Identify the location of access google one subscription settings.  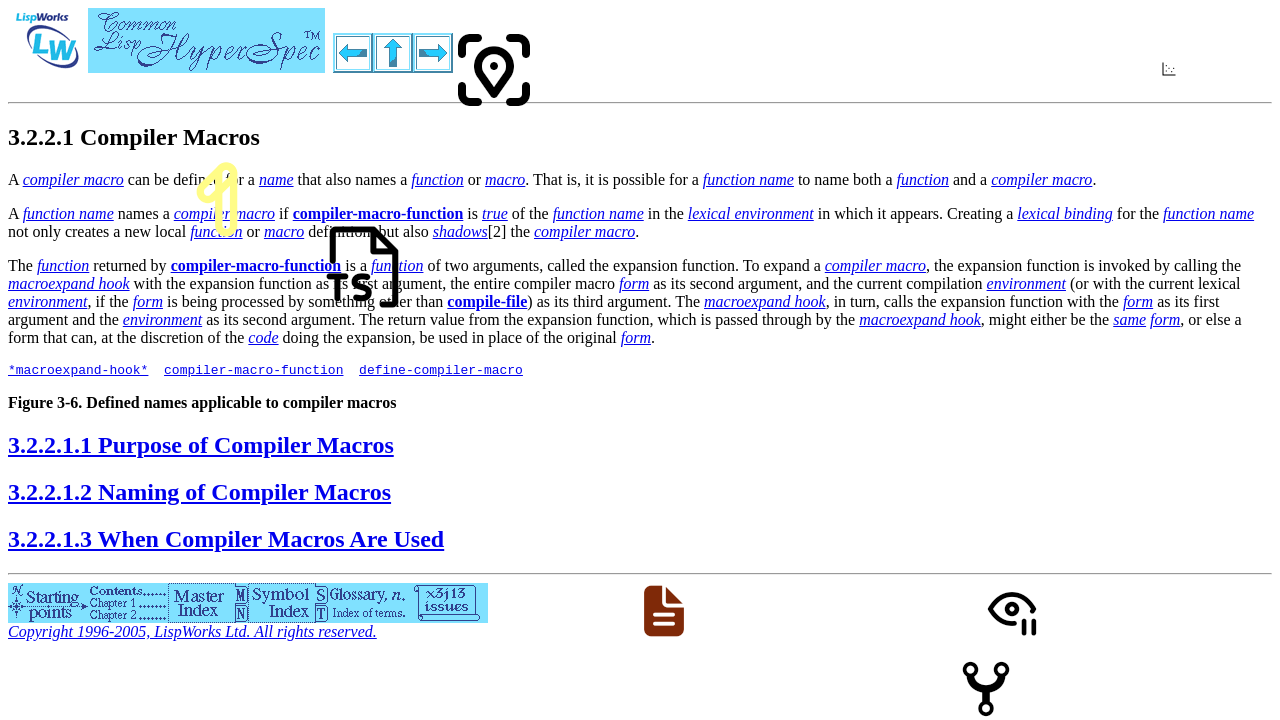
(222, 199).